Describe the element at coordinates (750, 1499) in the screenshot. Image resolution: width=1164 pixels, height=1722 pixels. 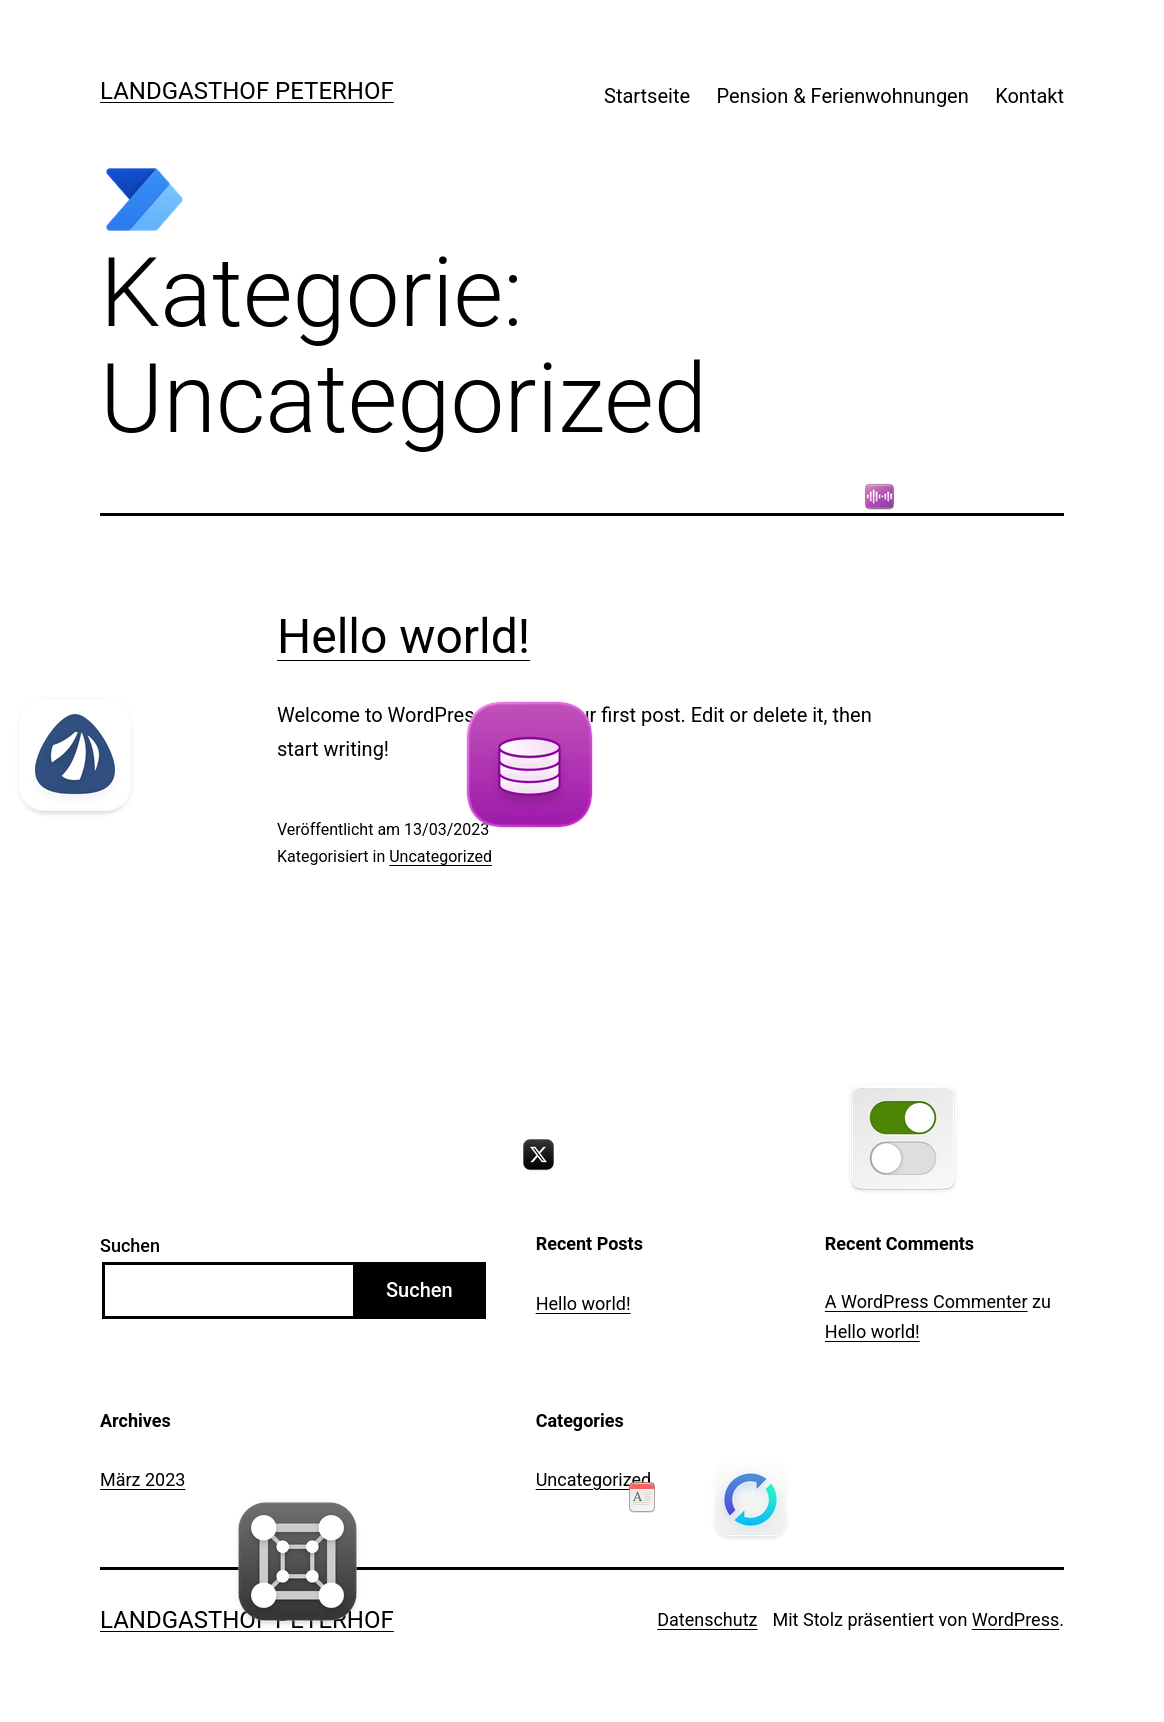
I see `refresh or reload the current app` at that location.